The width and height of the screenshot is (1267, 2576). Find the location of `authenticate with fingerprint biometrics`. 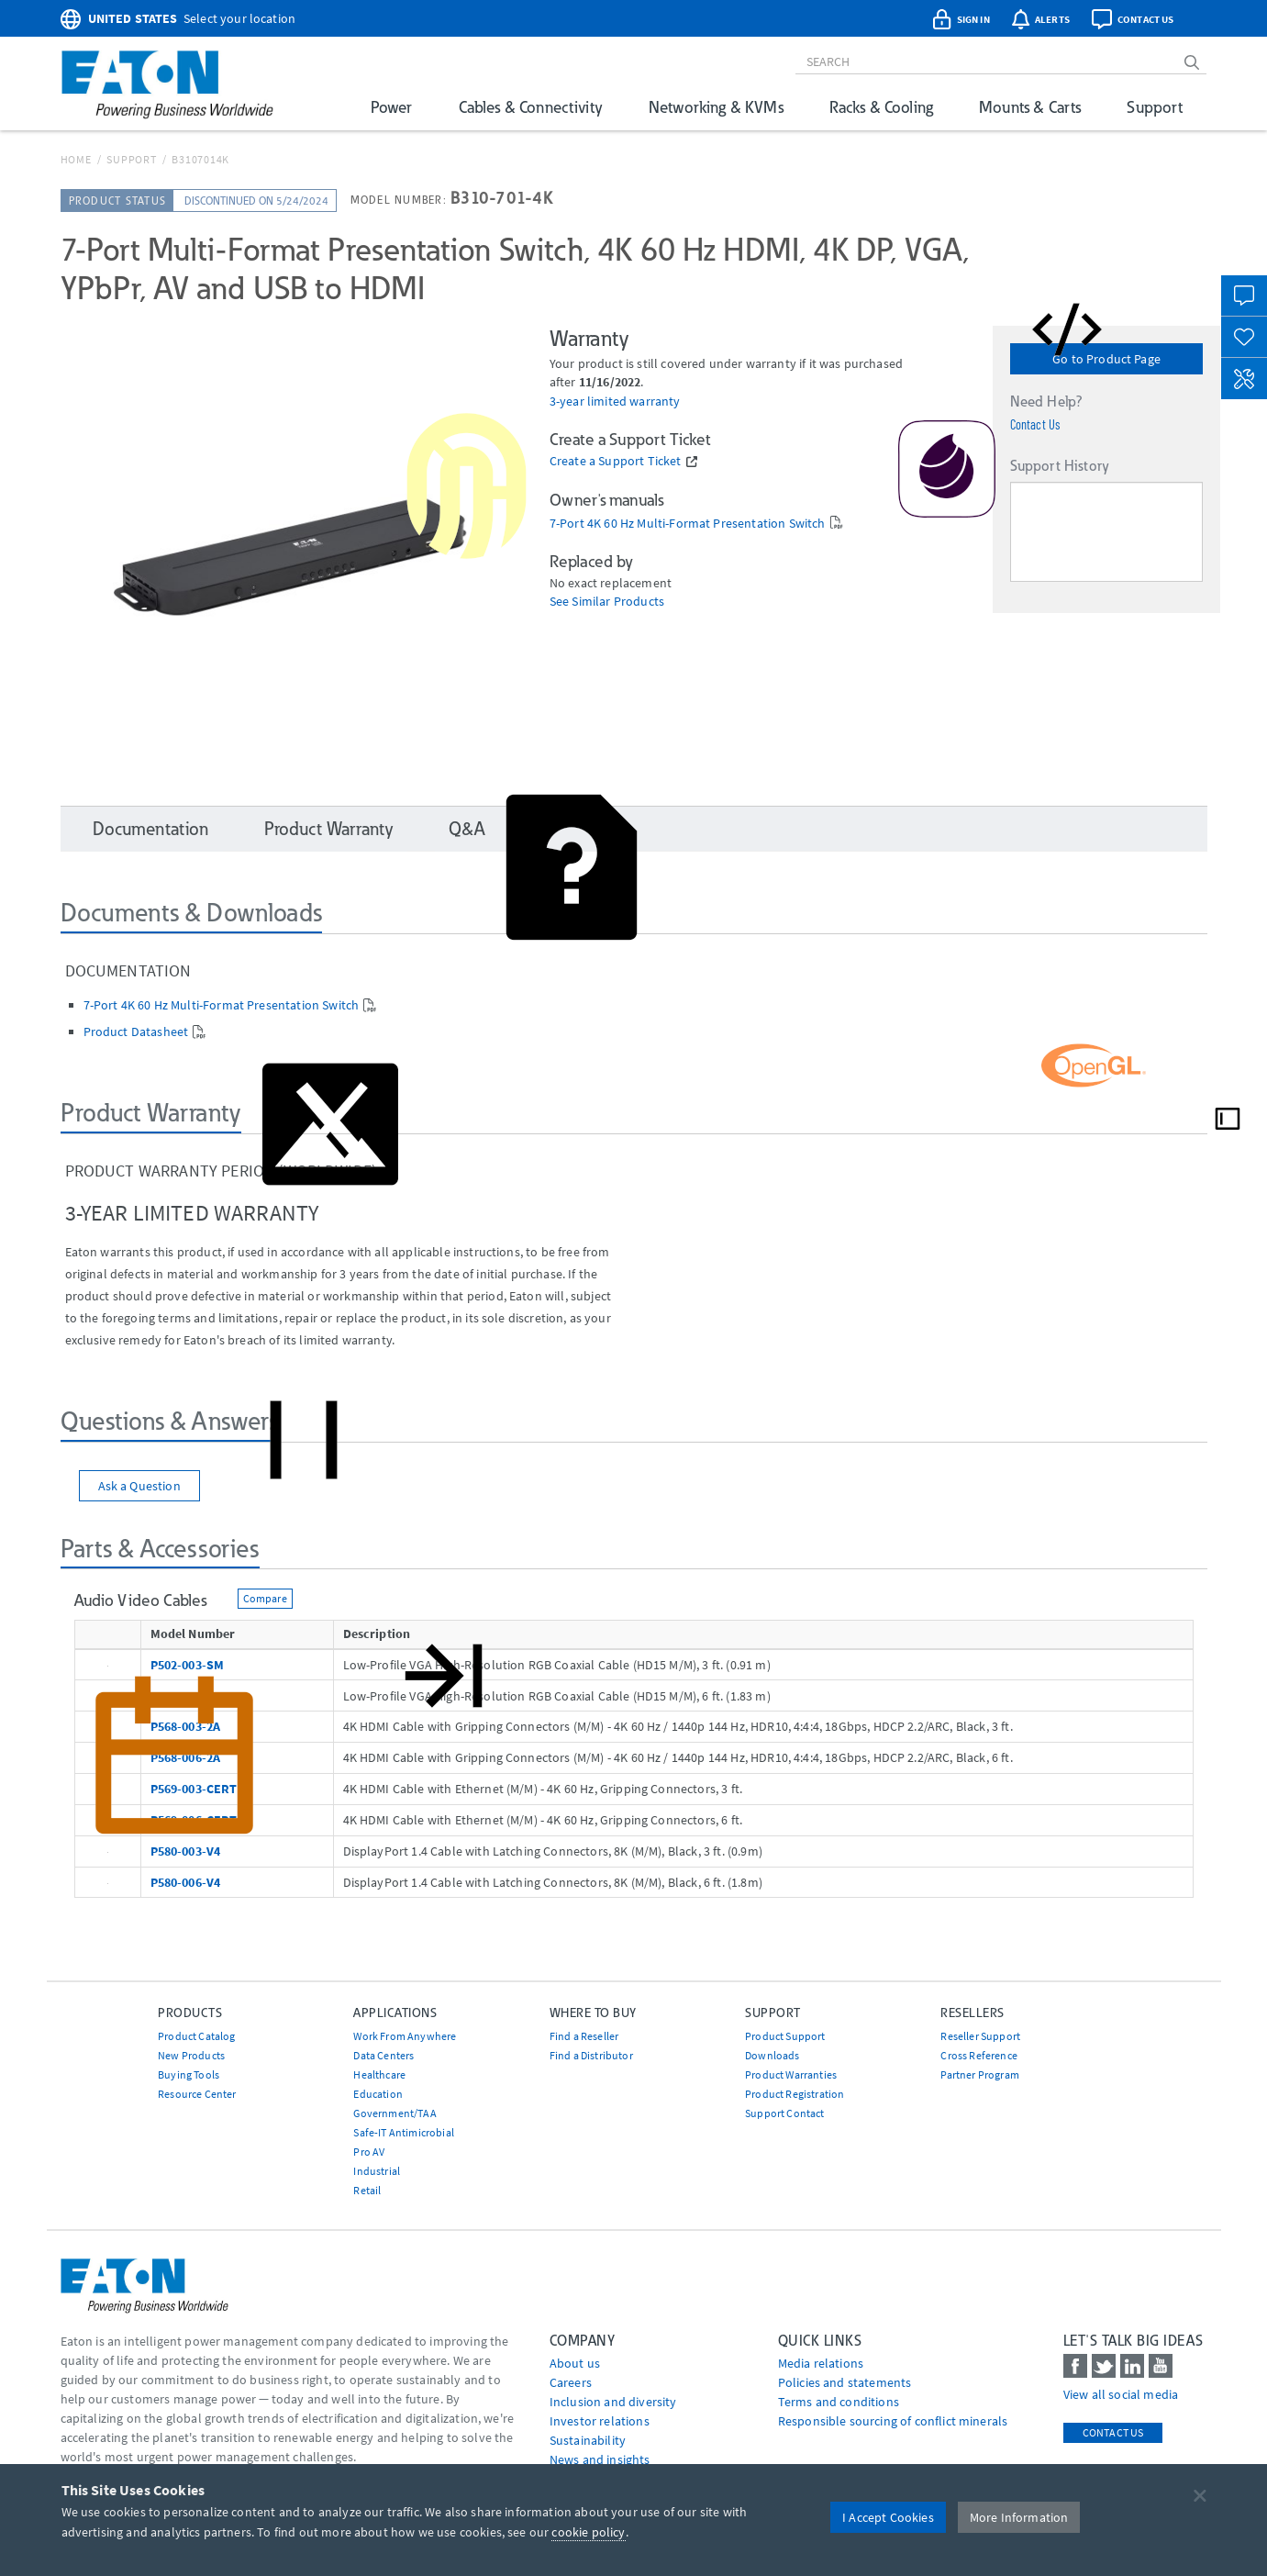

authenticate with fingerprint biometrics is located at coordinates (466, 485).